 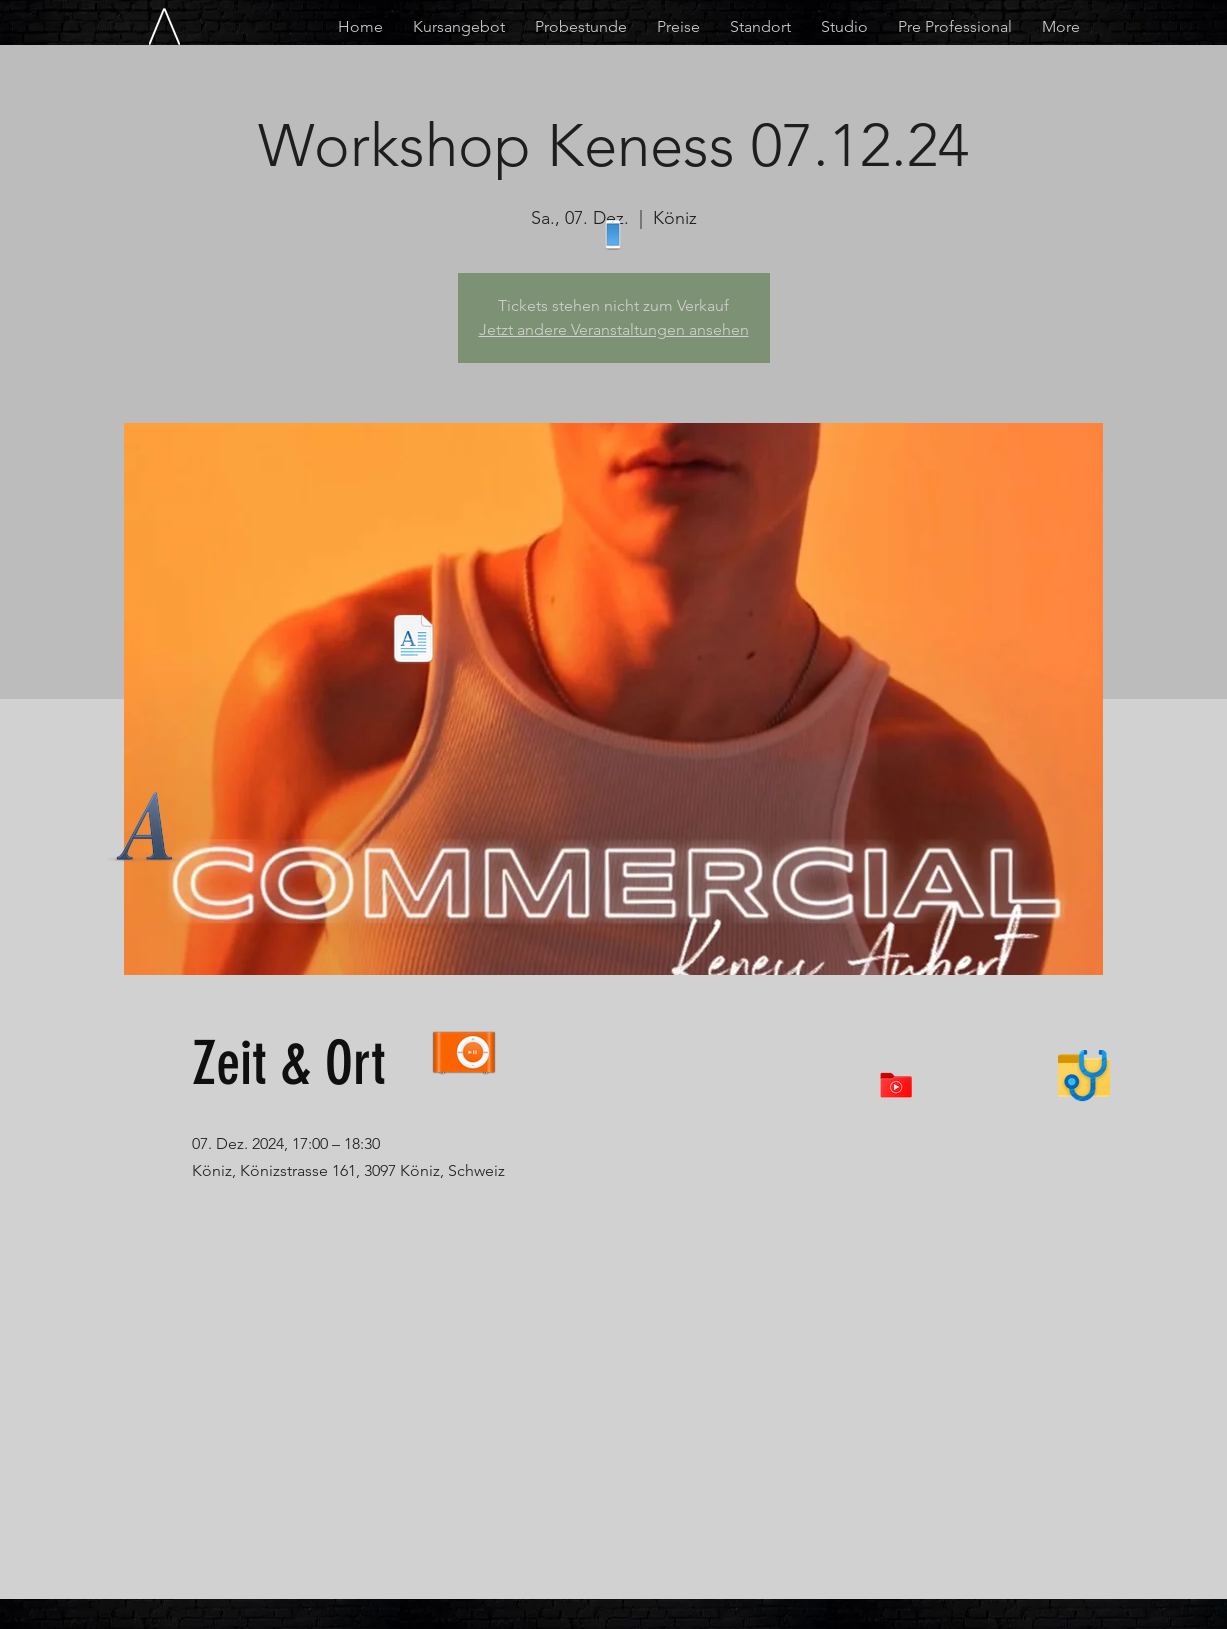 What do you see at coordinates (896, 1086) in the screenshot?
I see `open folder containing youtube music files` at bounding box center [896, 1086].